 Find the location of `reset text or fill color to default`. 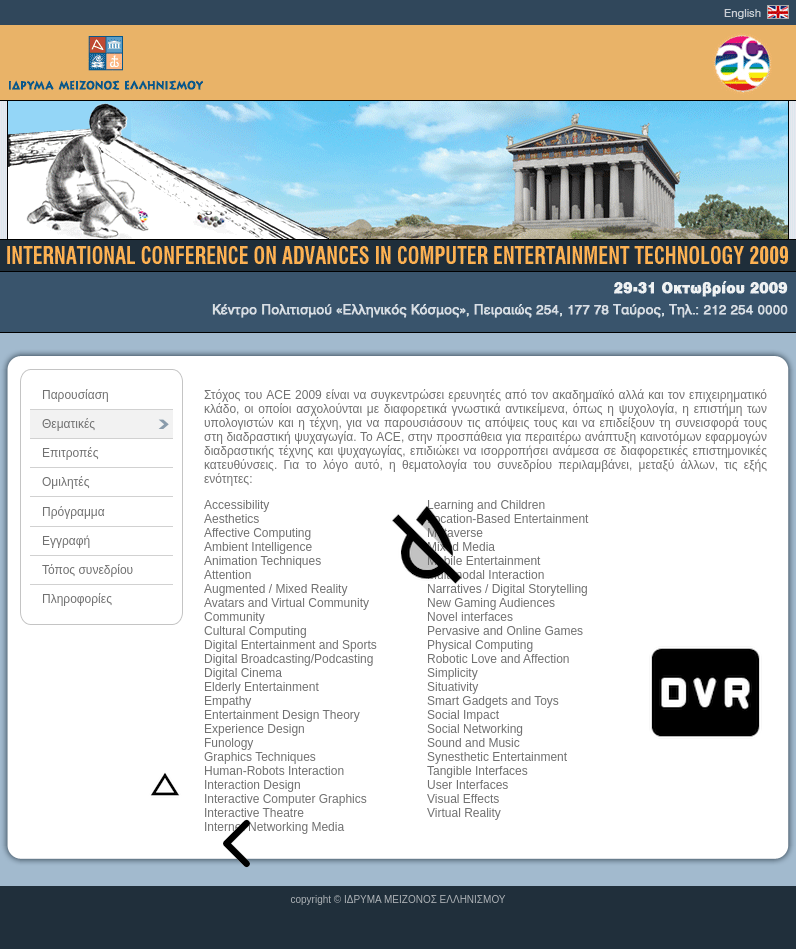

reset text or fill color to default is located at coordinates (427, 544).